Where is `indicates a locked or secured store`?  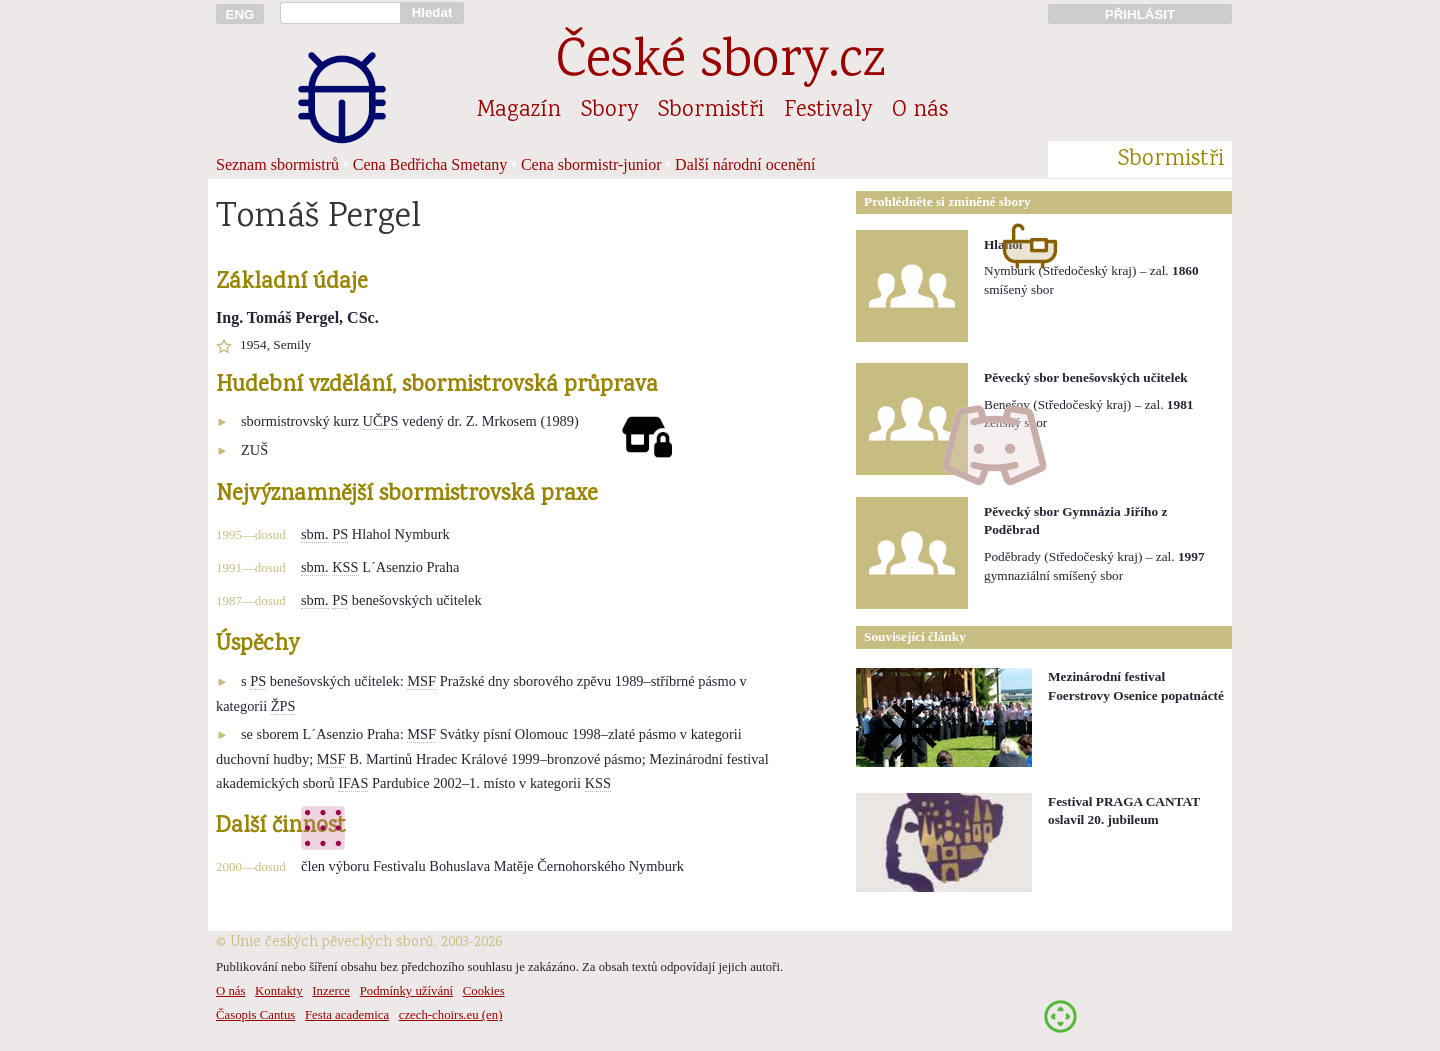
indicates a locked or secured store is located at coordinates (646, 434).